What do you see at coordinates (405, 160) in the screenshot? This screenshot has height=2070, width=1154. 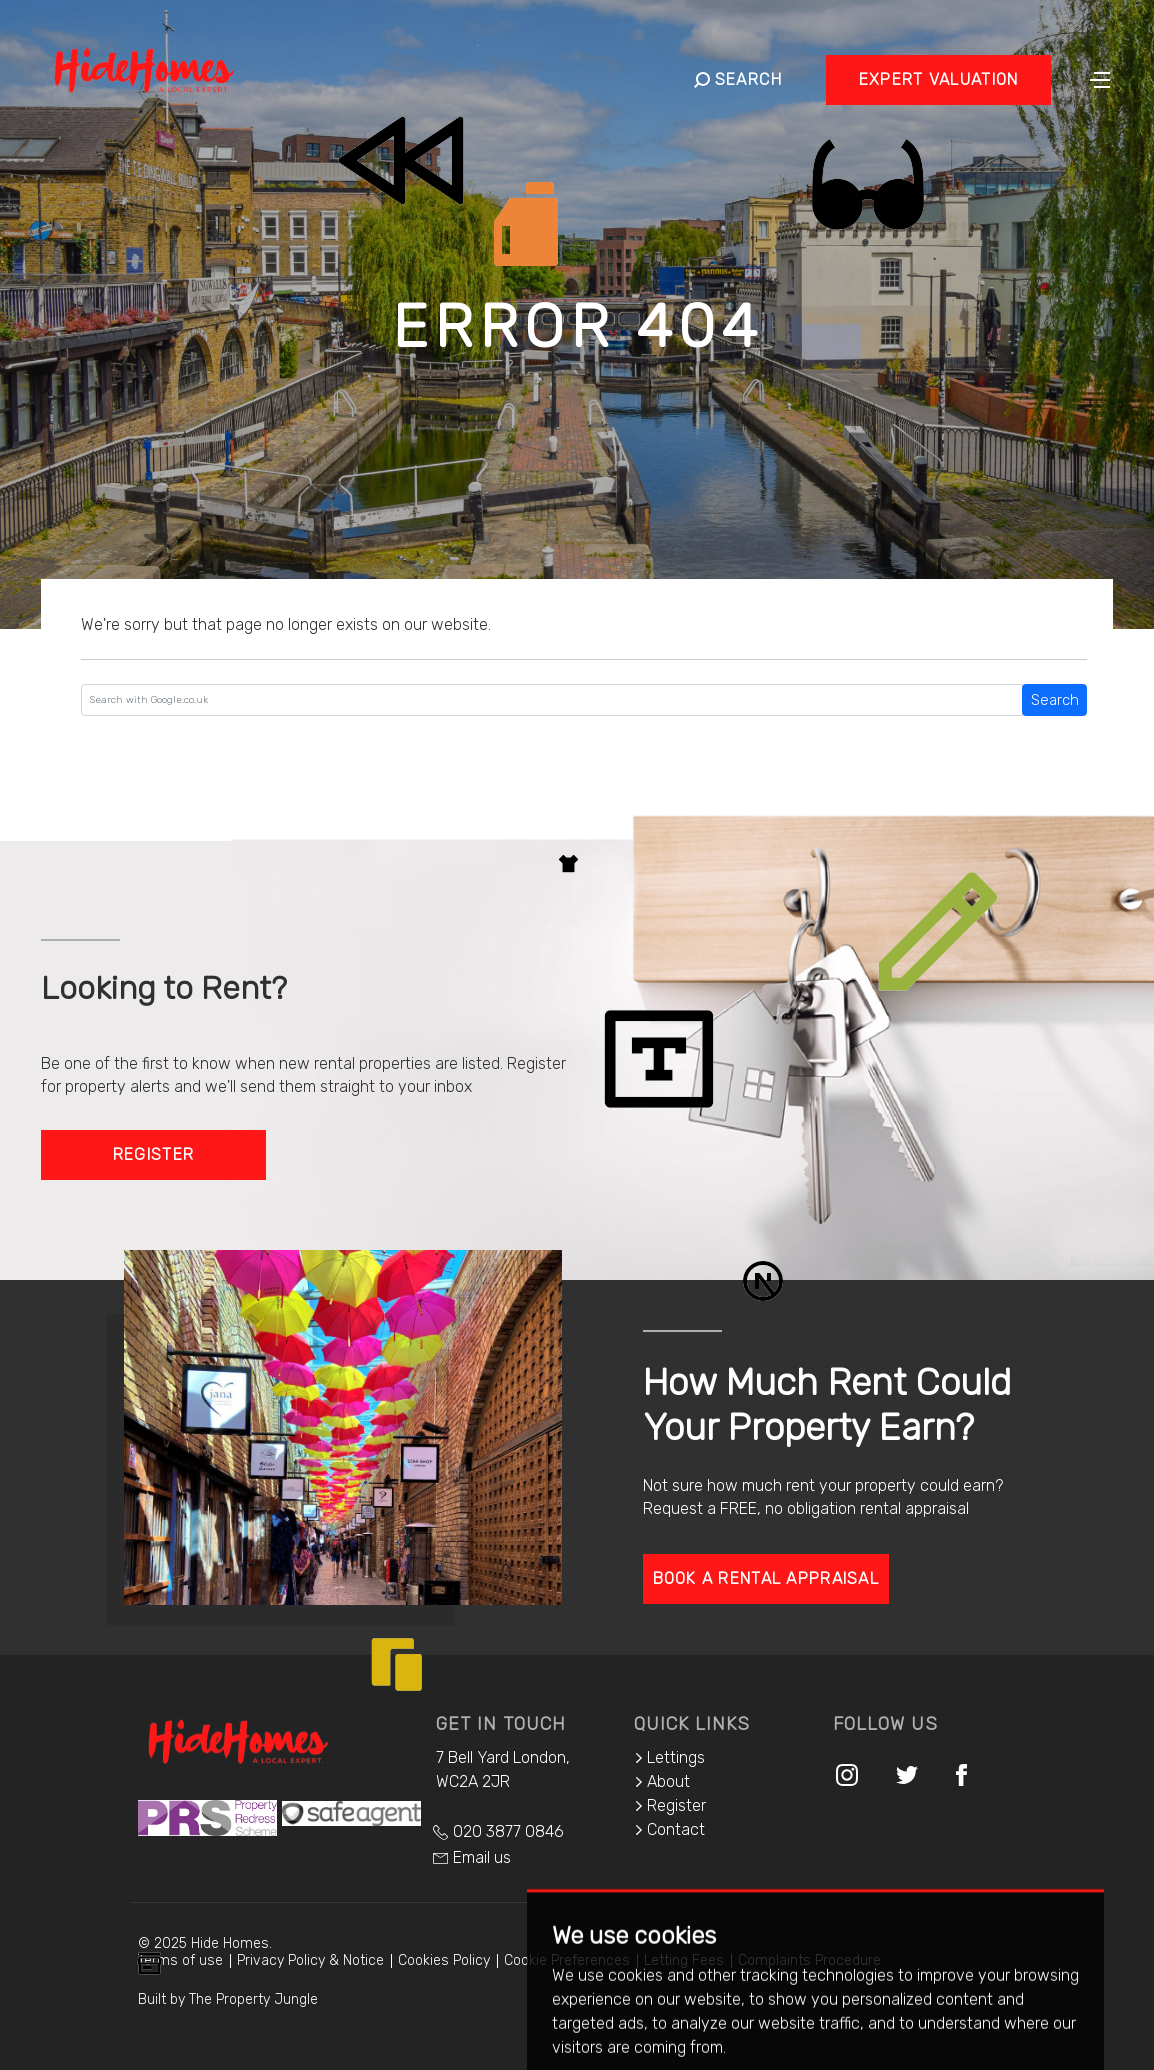 I see `rewind media to the beginning` at bounding box center [405, 160].